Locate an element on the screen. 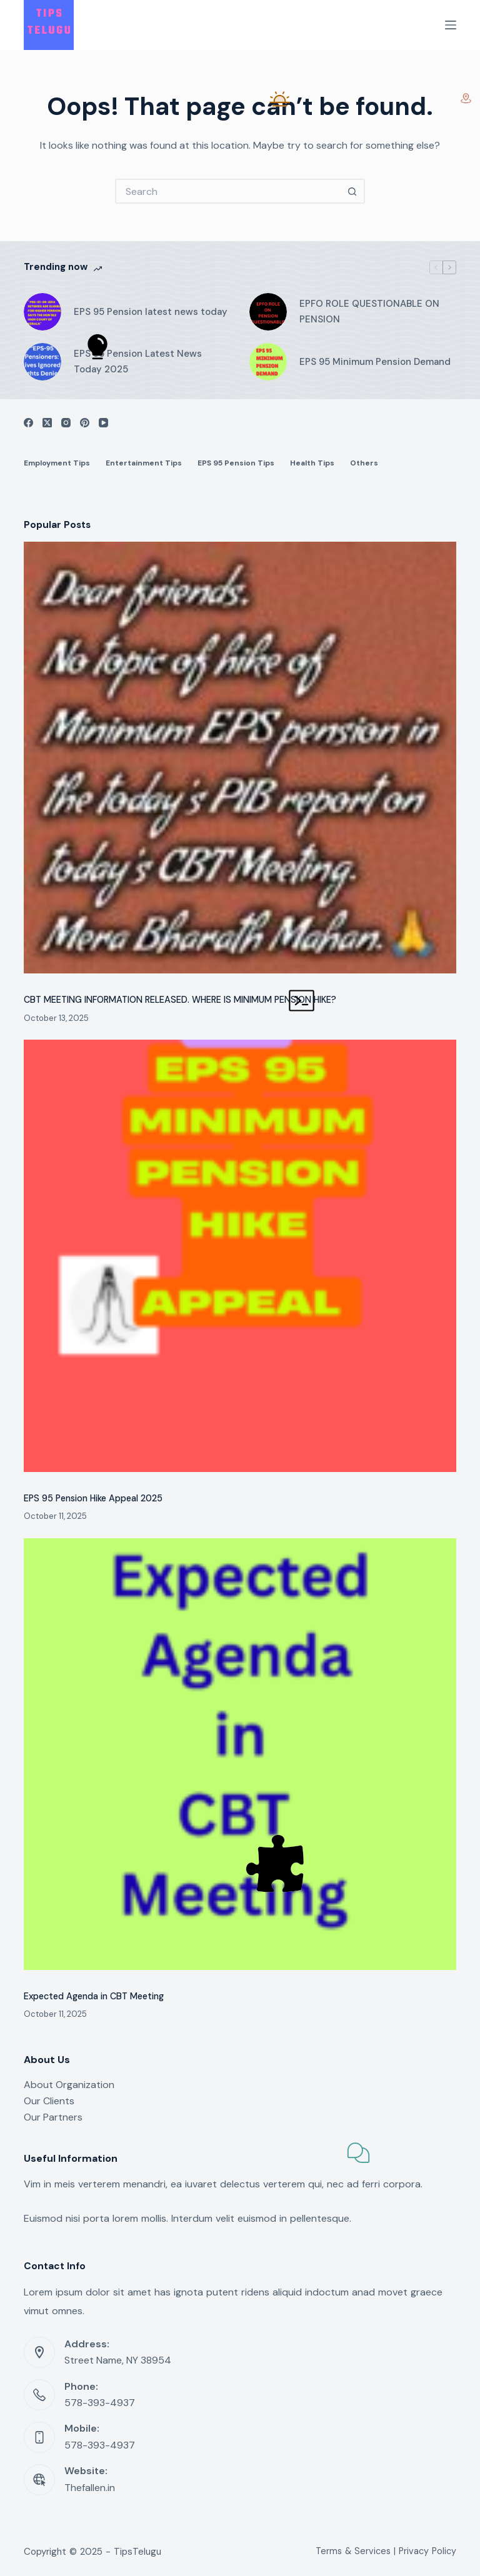 This screenshot has width=480, height=2576. open command line terminal is located at coordinates (301, 1000).